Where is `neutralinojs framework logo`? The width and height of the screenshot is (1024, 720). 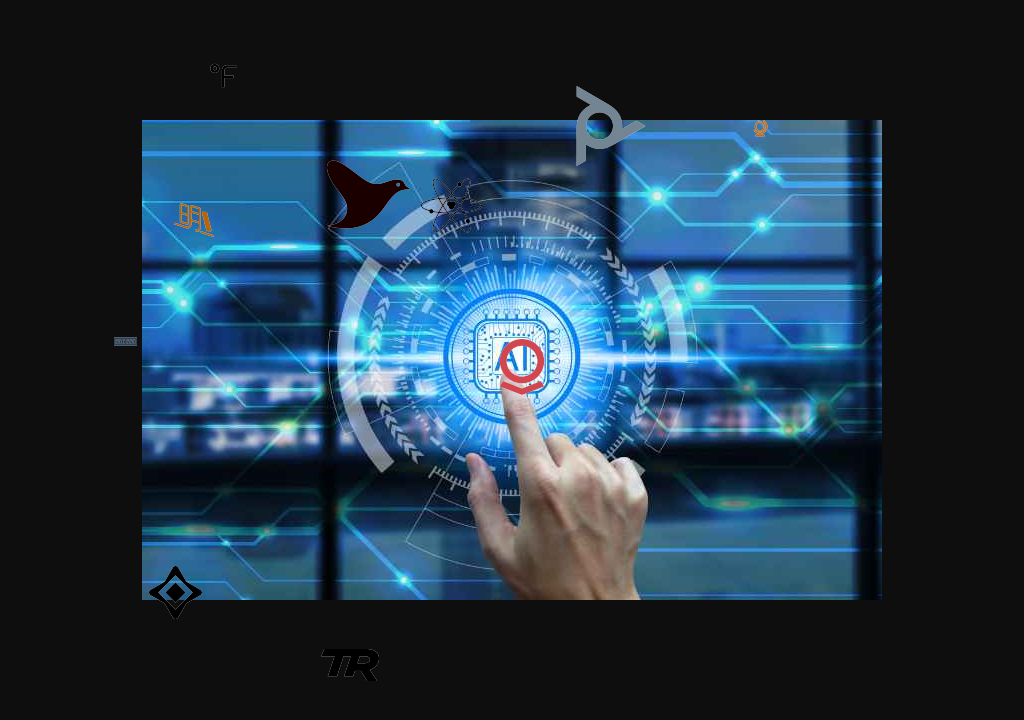
neutralinojs framework logo is located at coordinates (451, 205).